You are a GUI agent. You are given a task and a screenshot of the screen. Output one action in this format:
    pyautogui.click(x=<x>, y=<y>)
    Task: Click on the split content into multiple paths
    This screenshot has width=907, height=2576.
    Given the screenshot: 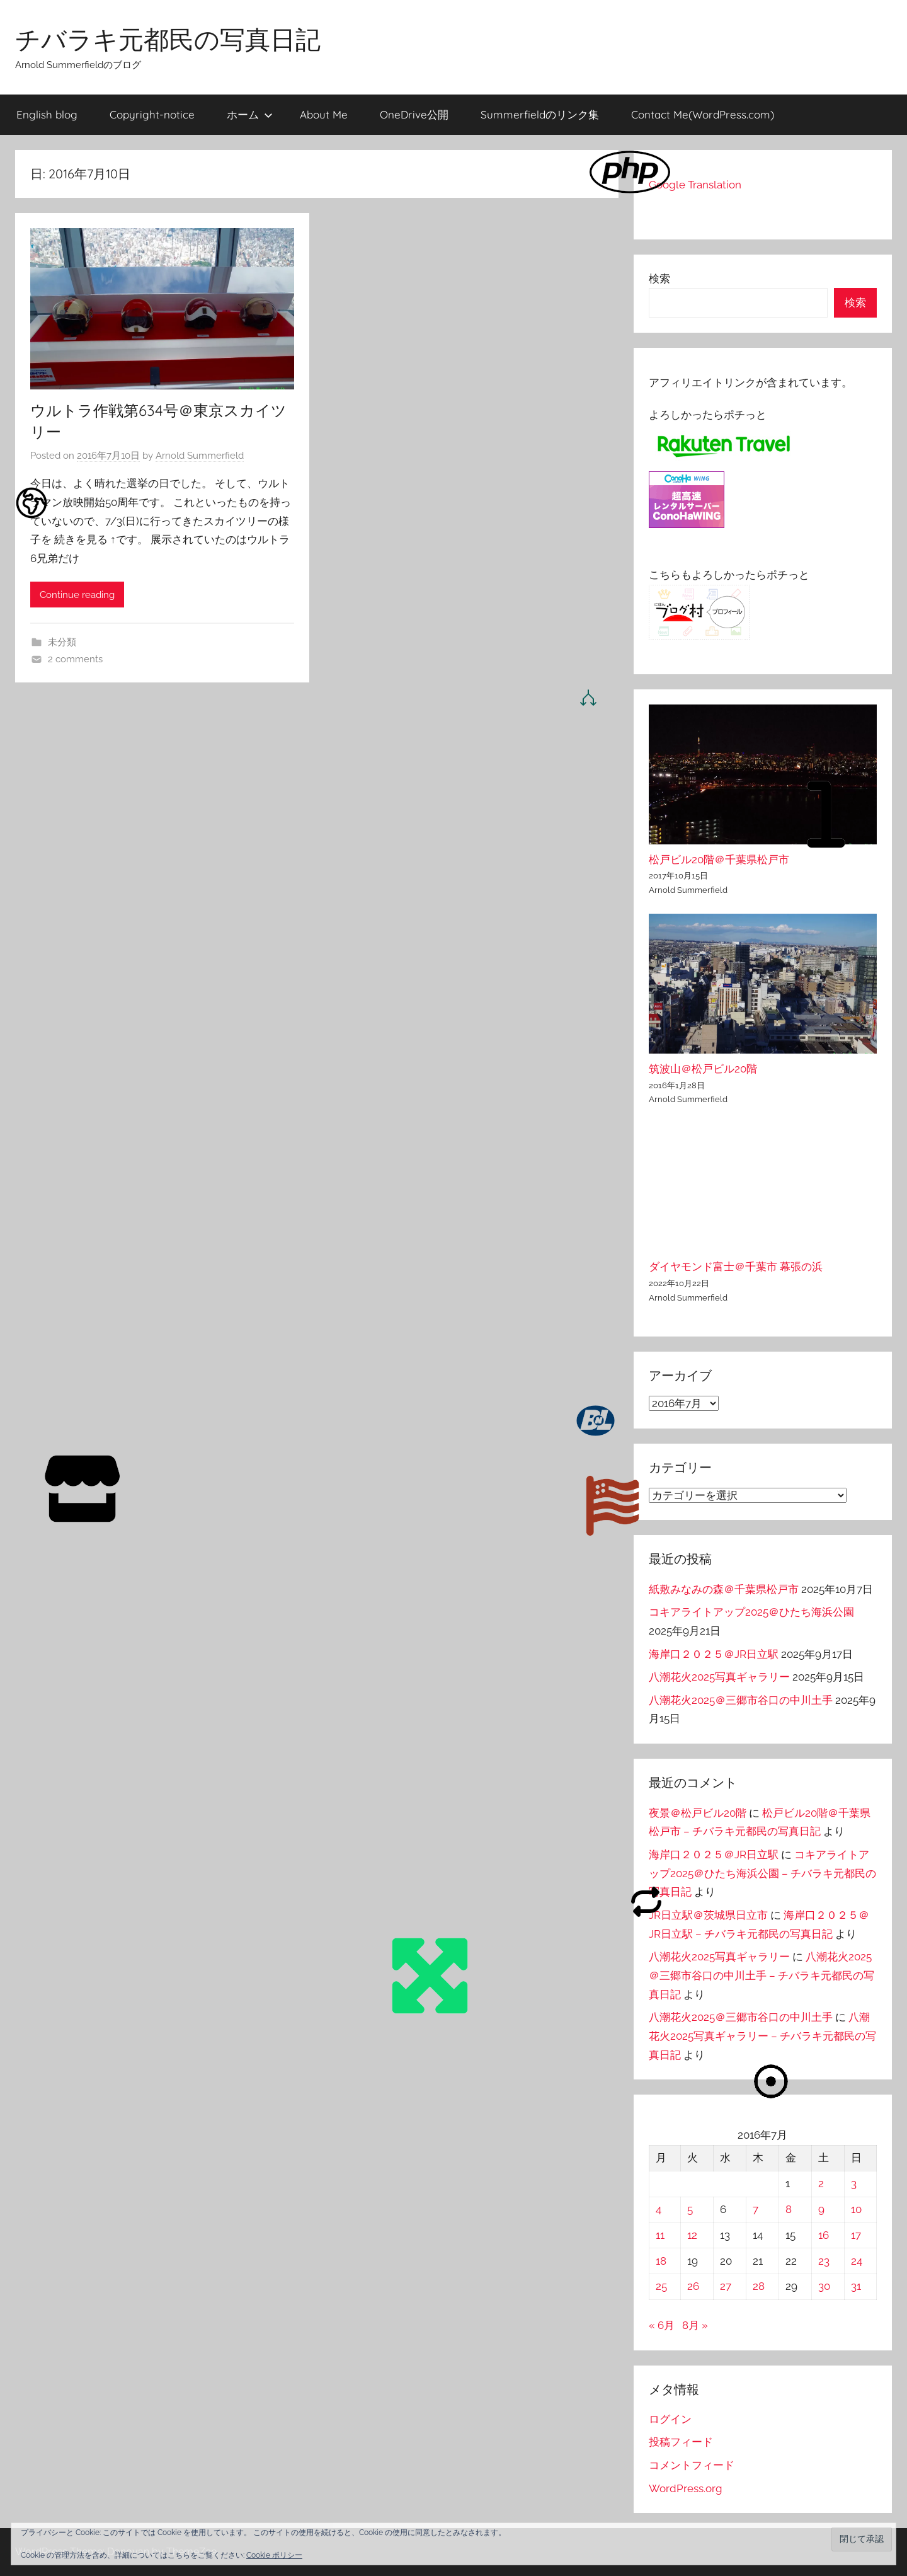 What is the action you would take?
    pyautogui.click(x=588, y=698)
    